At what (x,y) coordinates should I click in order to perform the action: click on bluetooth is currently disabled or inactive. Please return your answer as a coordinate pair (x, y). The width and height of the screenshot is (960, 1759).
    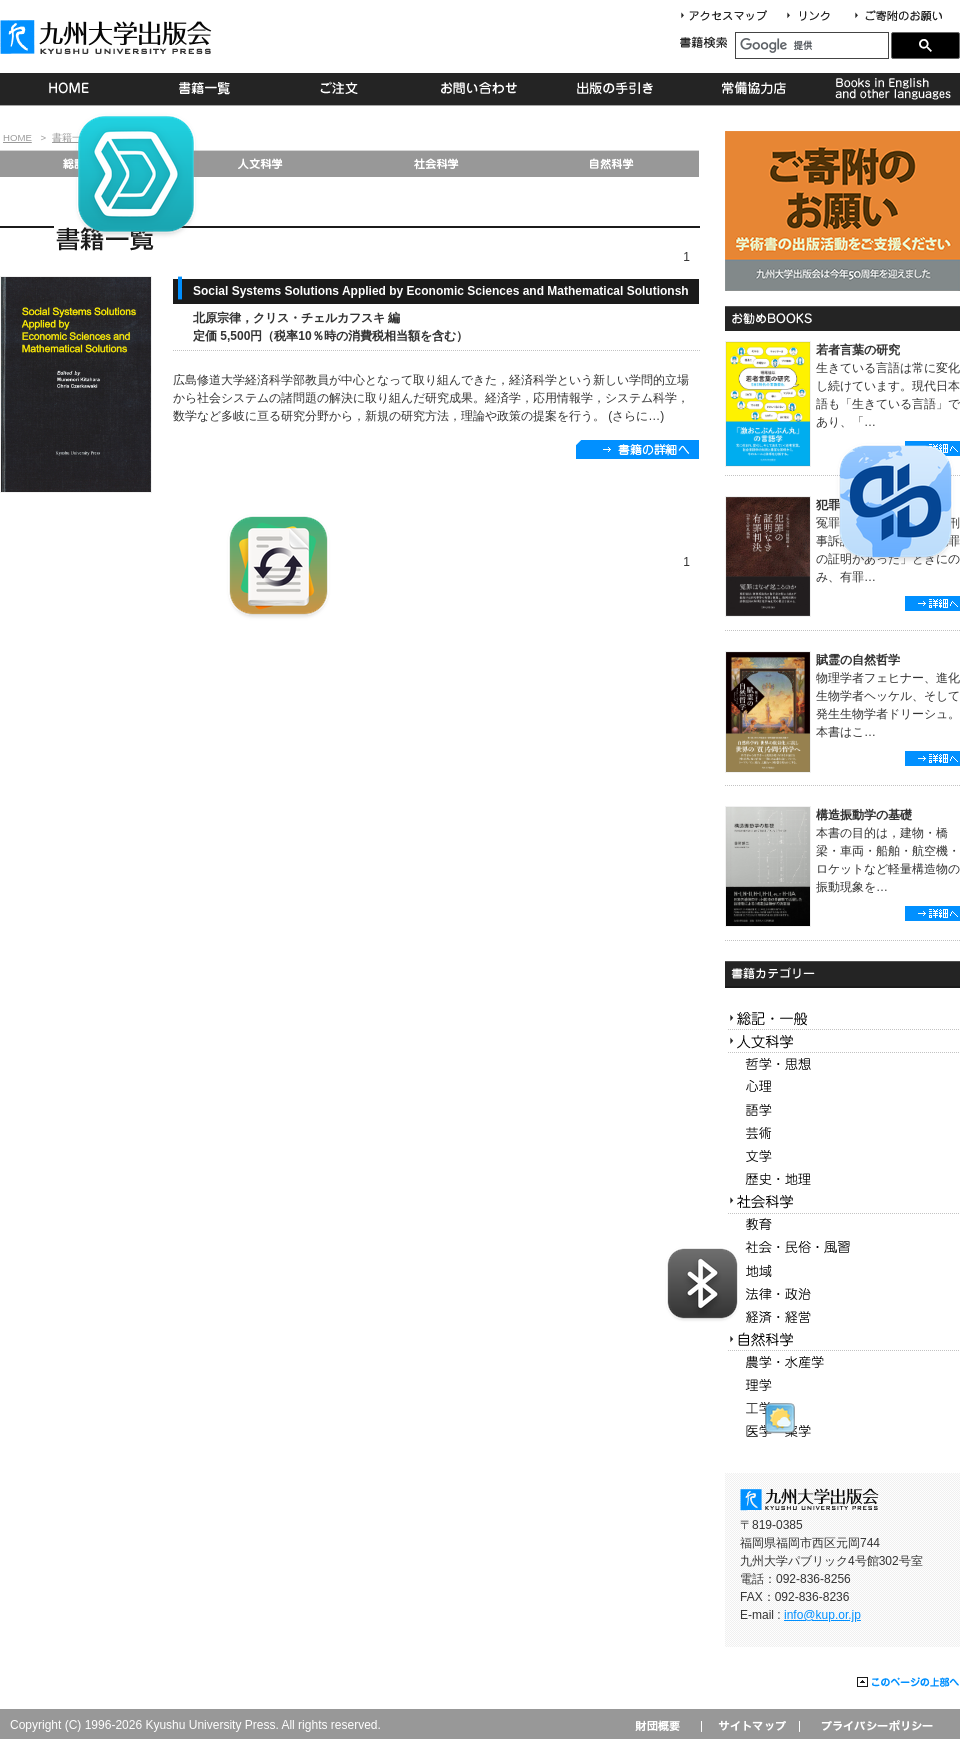
    Looking at the image, I should click on (702, 1283).